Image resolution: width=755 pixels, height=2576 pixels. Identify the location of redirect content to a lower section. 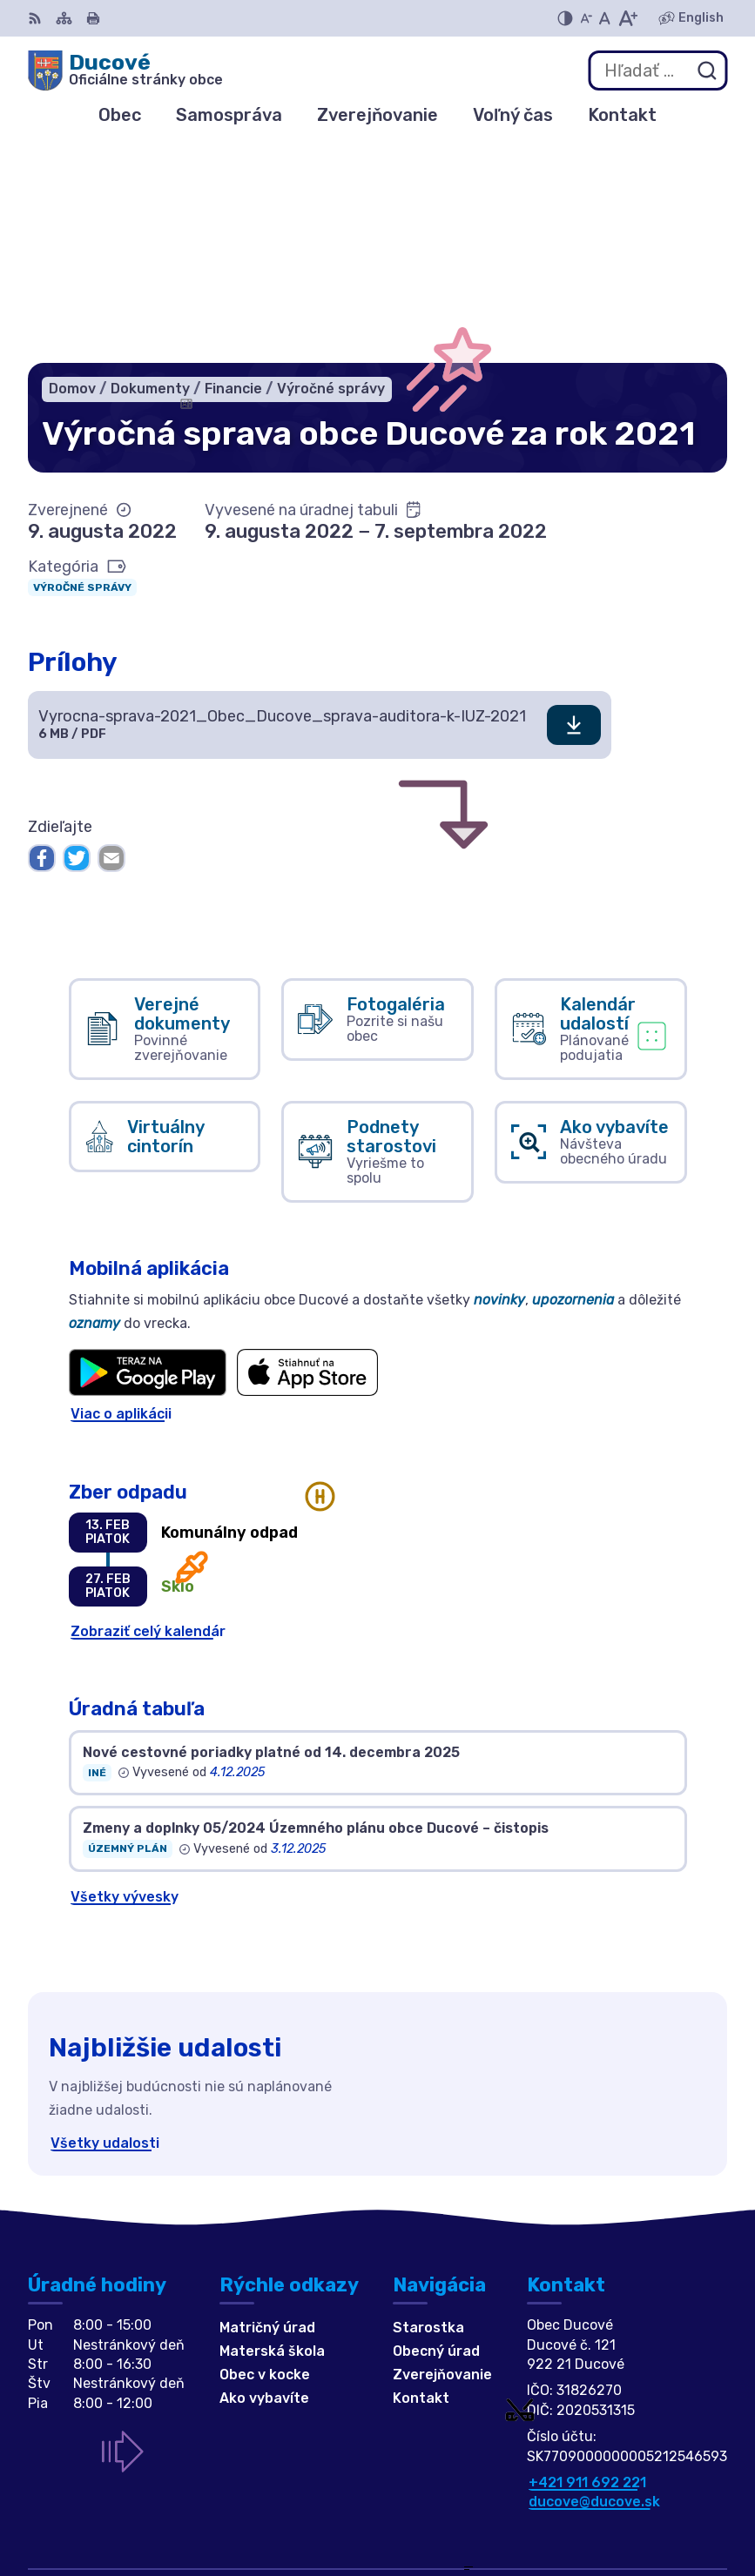
(443, 811).